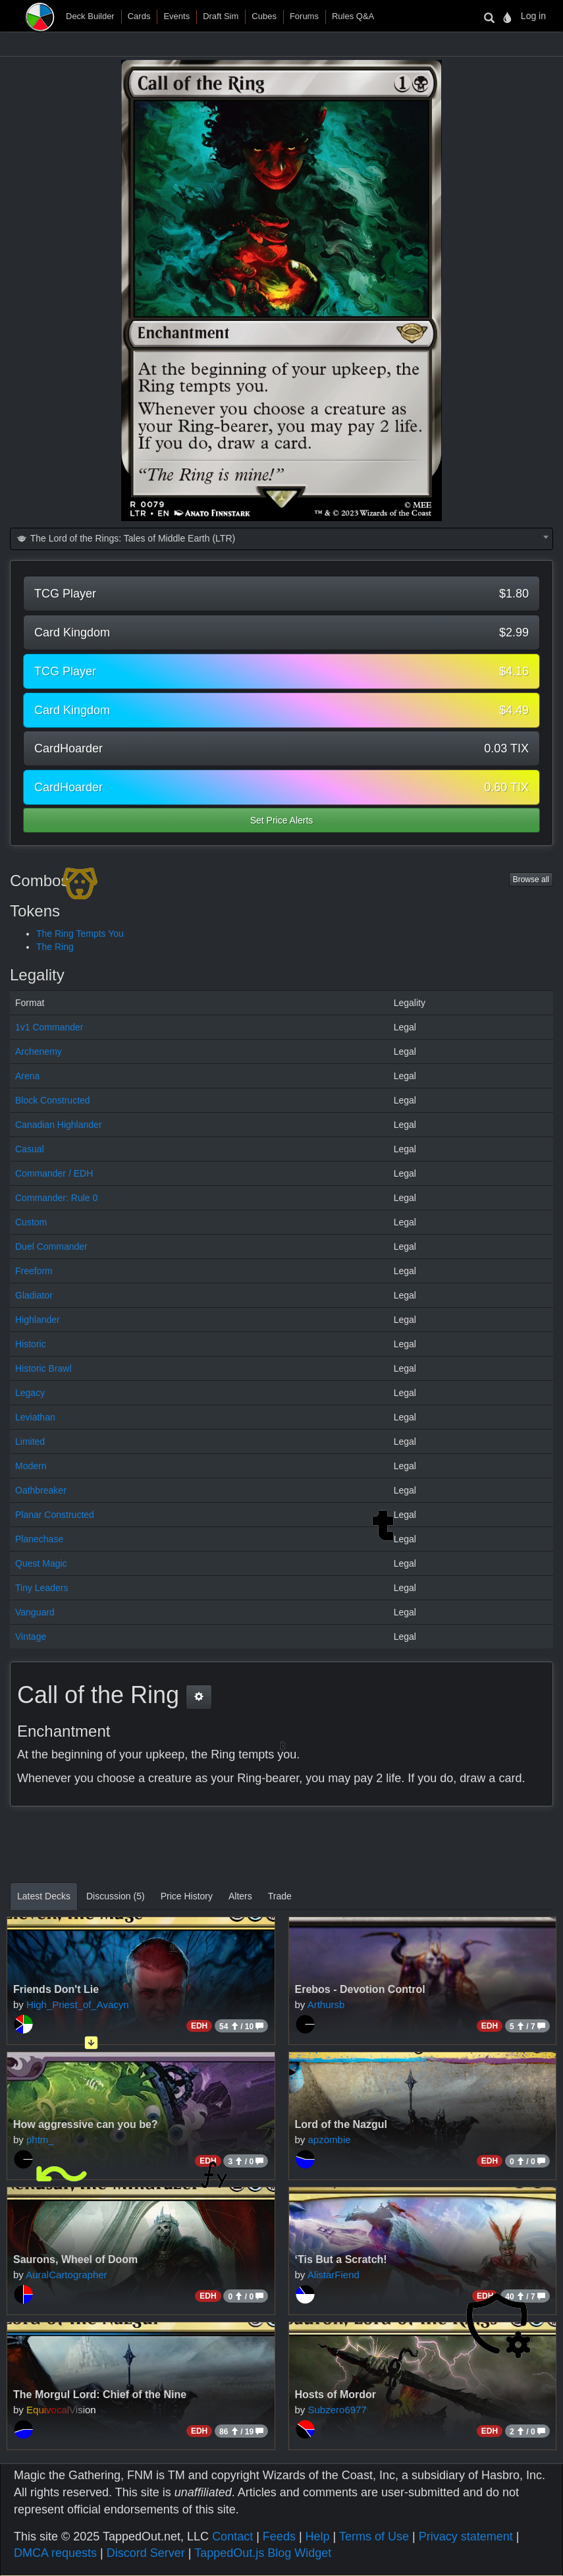 The image size is (563, 2576). Describe the element at coordinates (80, 883) in the screenshot. I see `browse pet-related content or services` at that location.